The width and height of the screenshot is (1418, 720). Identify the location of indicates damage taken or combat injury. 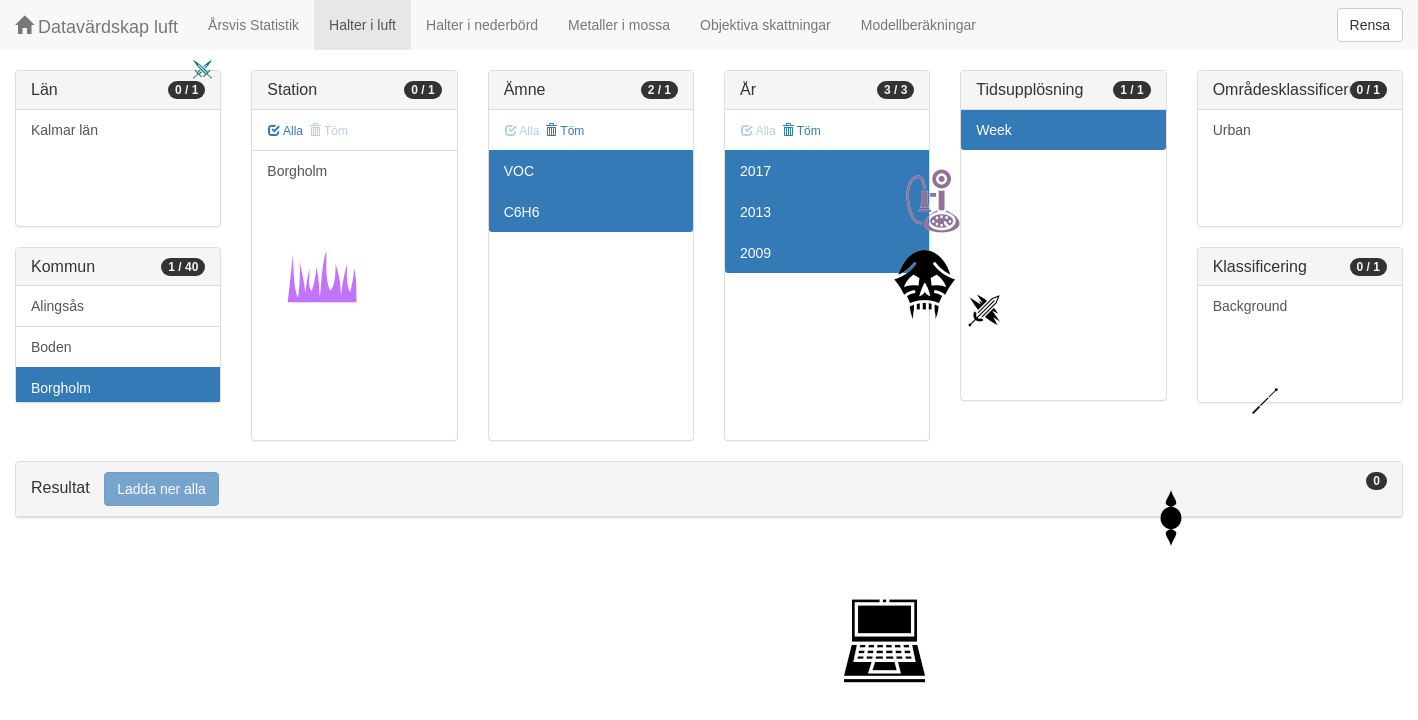
(984, 311).